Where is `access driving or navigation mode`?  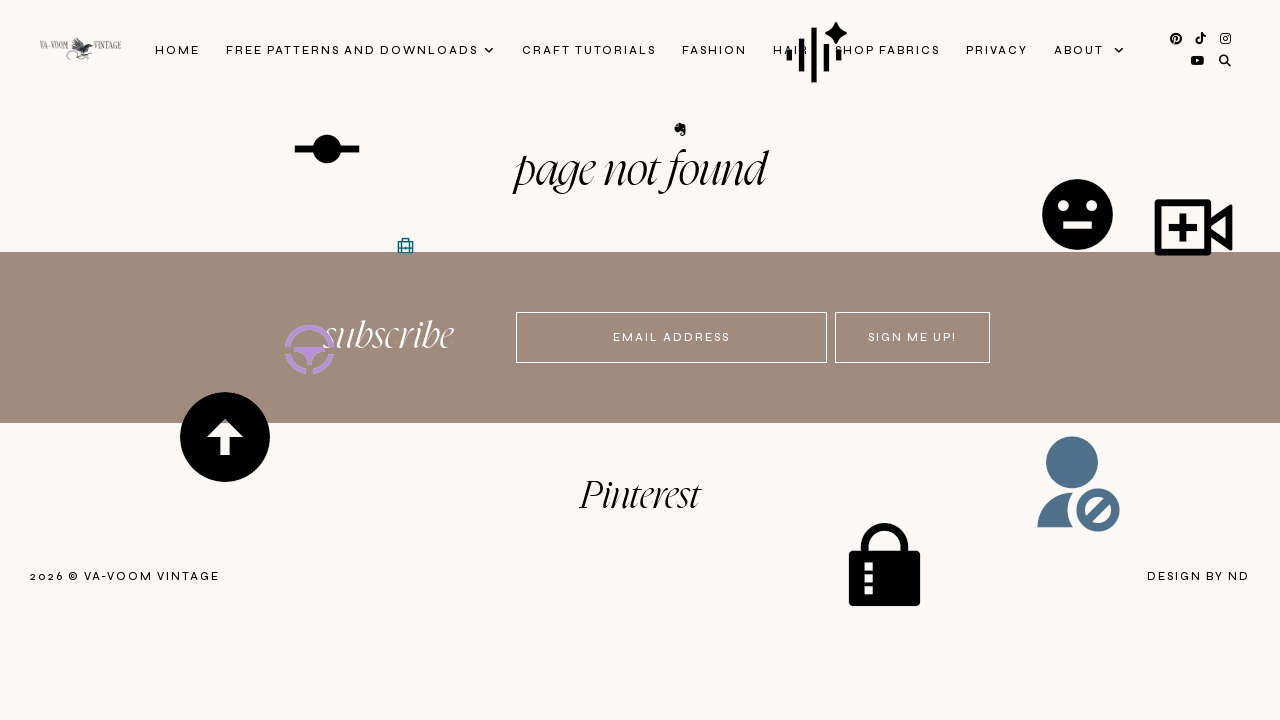
access driving or navigation mode is located at coordinates (309, 349).